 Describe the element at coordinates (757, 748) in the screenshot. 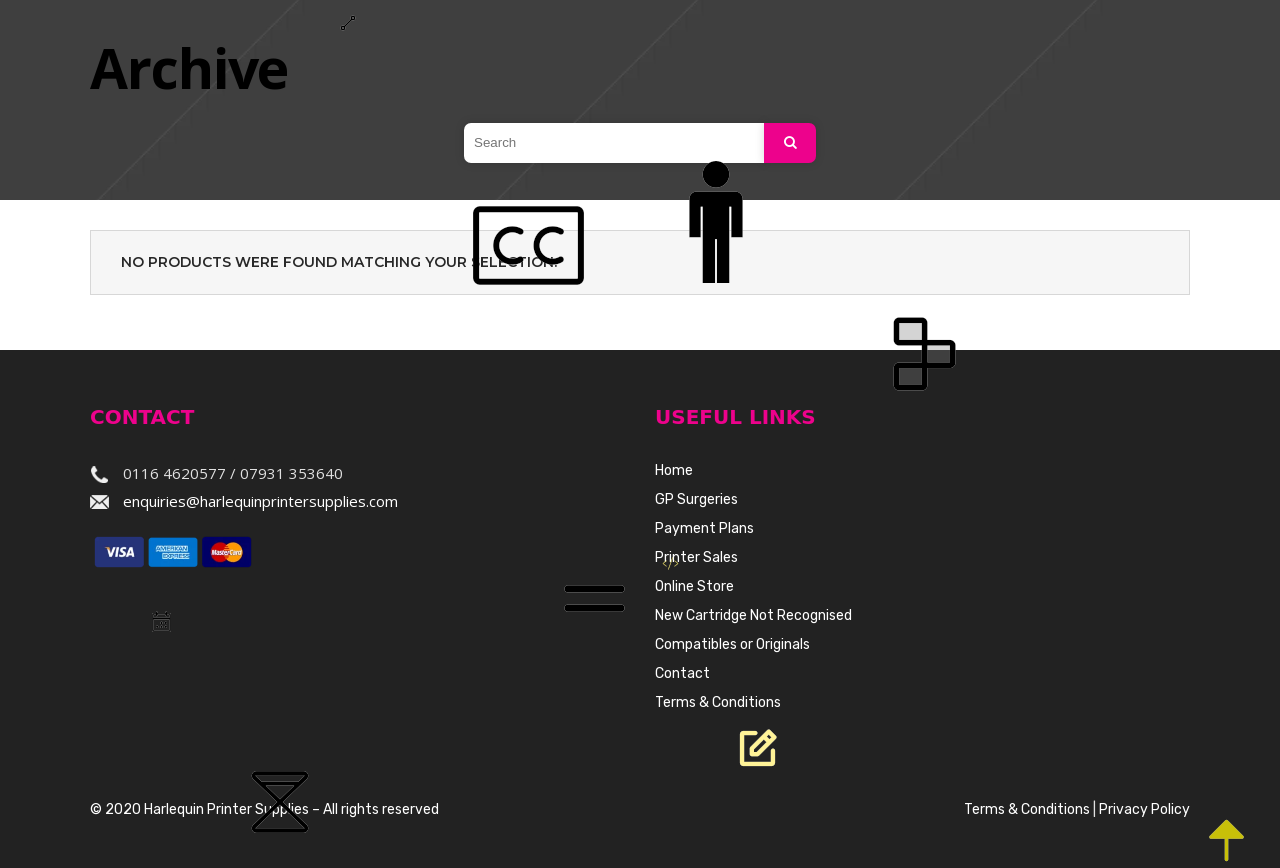

I see `create or edit a note` at that location.